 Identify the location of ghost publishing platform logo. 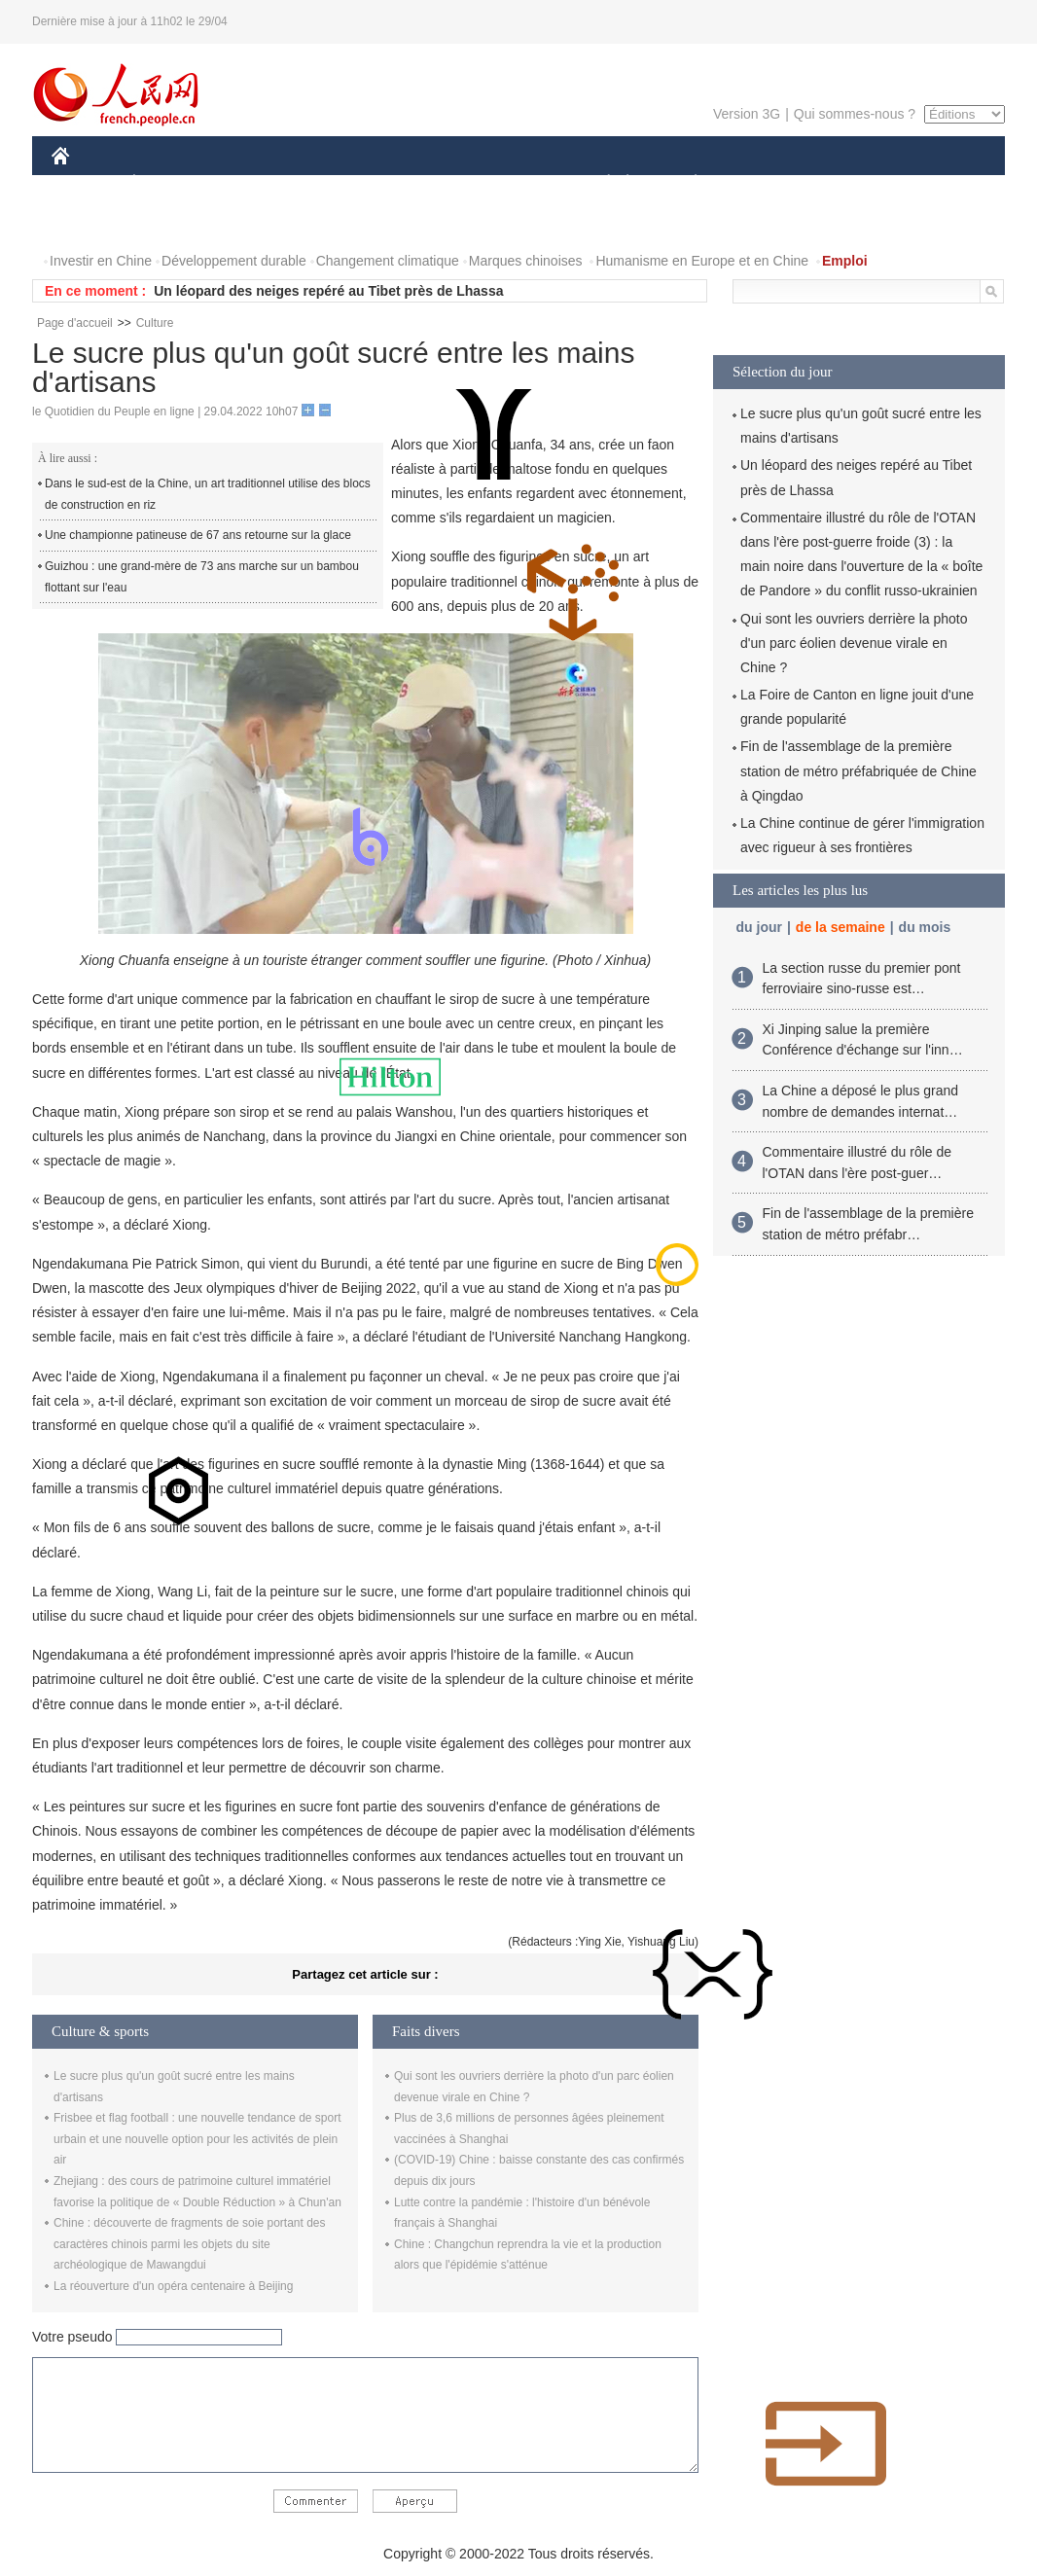
(677, 1265).